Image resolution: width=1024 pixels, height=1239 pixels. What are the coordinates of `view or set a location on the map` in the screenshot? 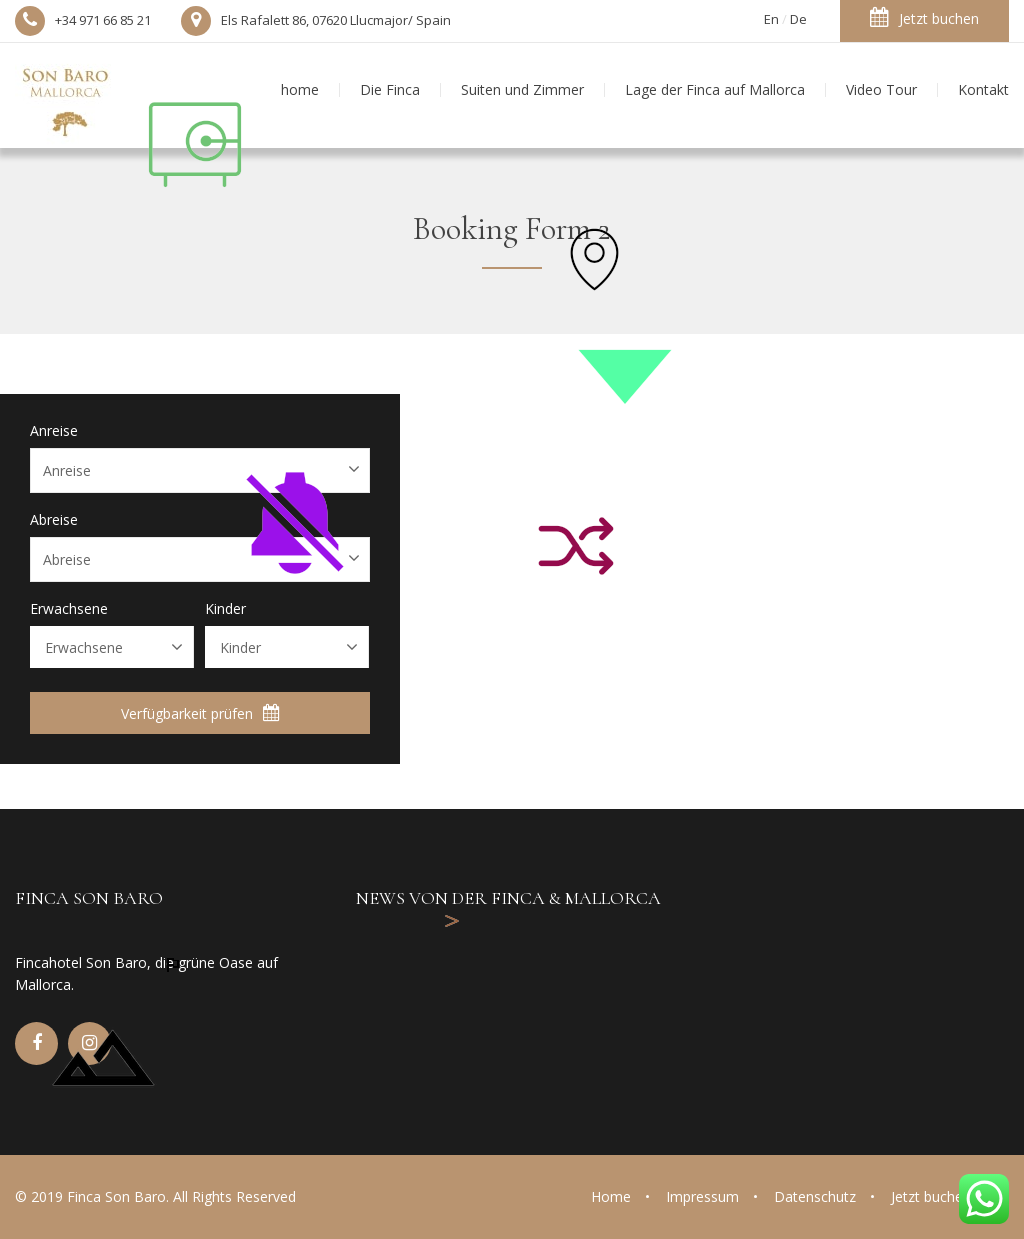 It's located at (594, 259).